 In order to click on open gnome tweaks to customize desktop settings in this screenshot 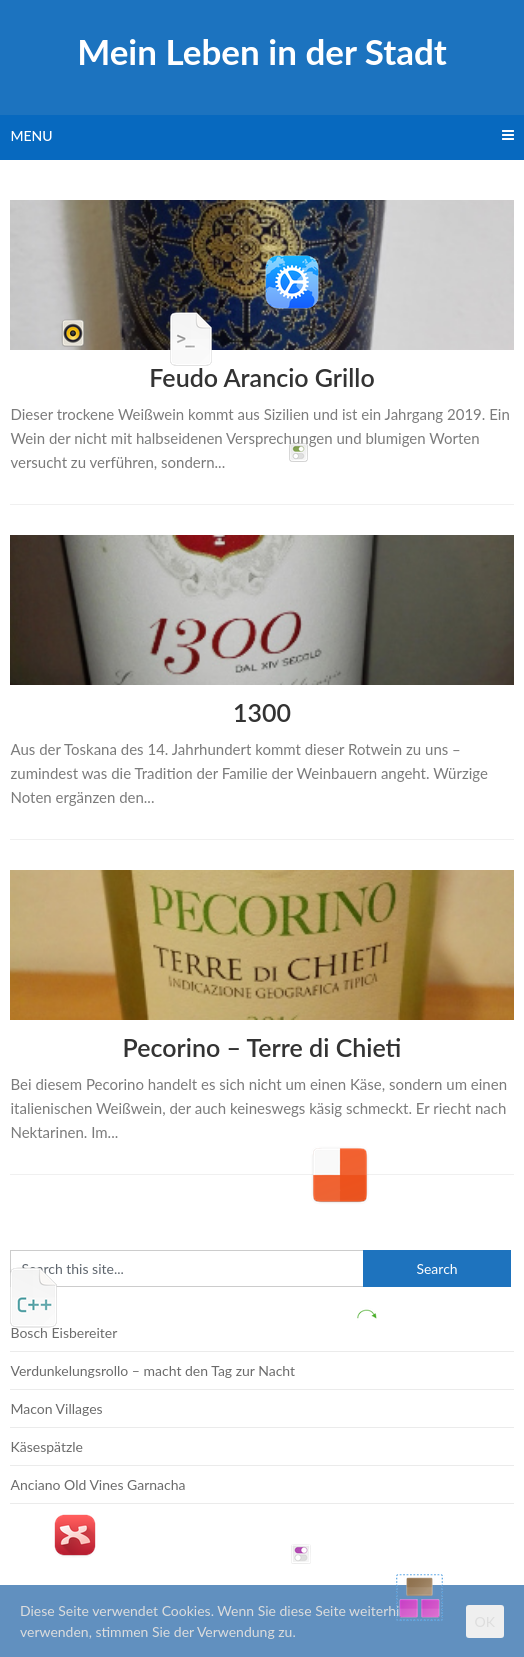, I will do `click(301, 1554)`.